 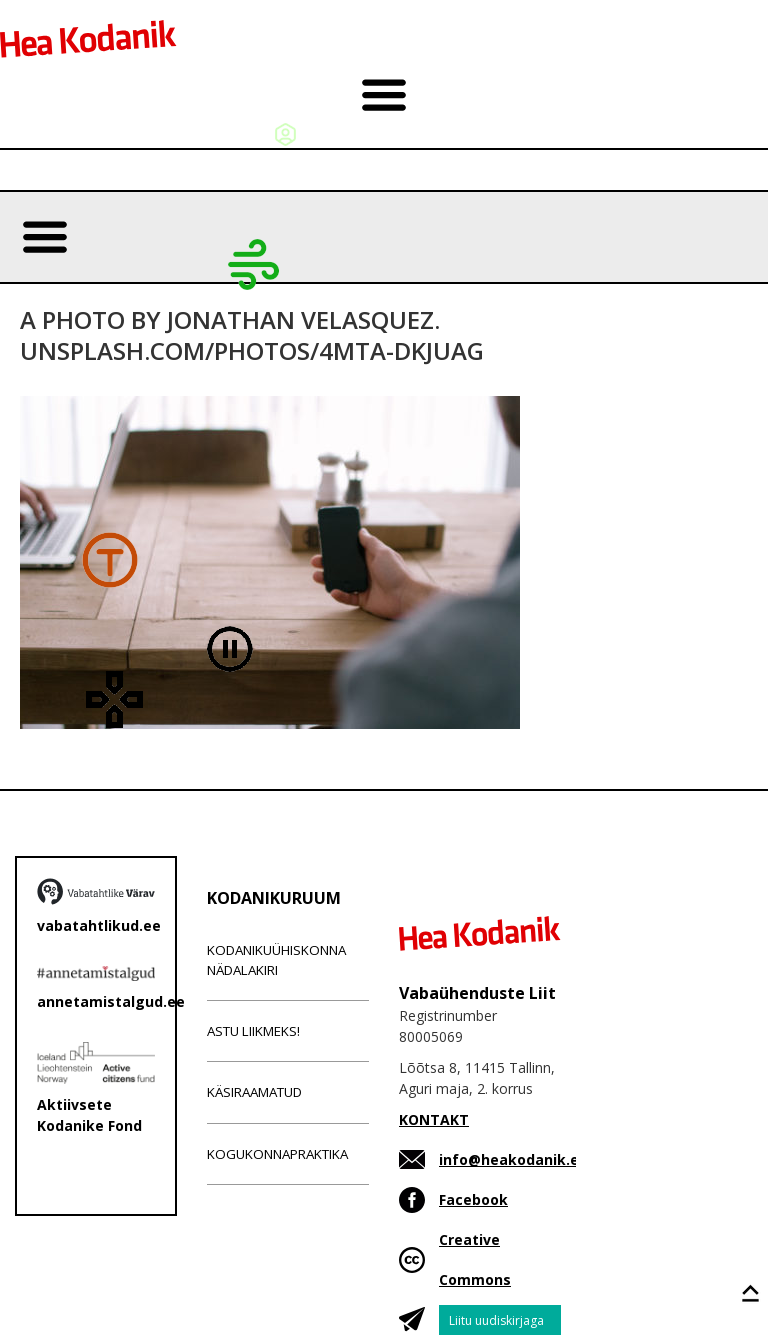 What do you see at coordinates (230, 649) in the screenshot?
I see `pause media playback` at bounding box center [230, 649].